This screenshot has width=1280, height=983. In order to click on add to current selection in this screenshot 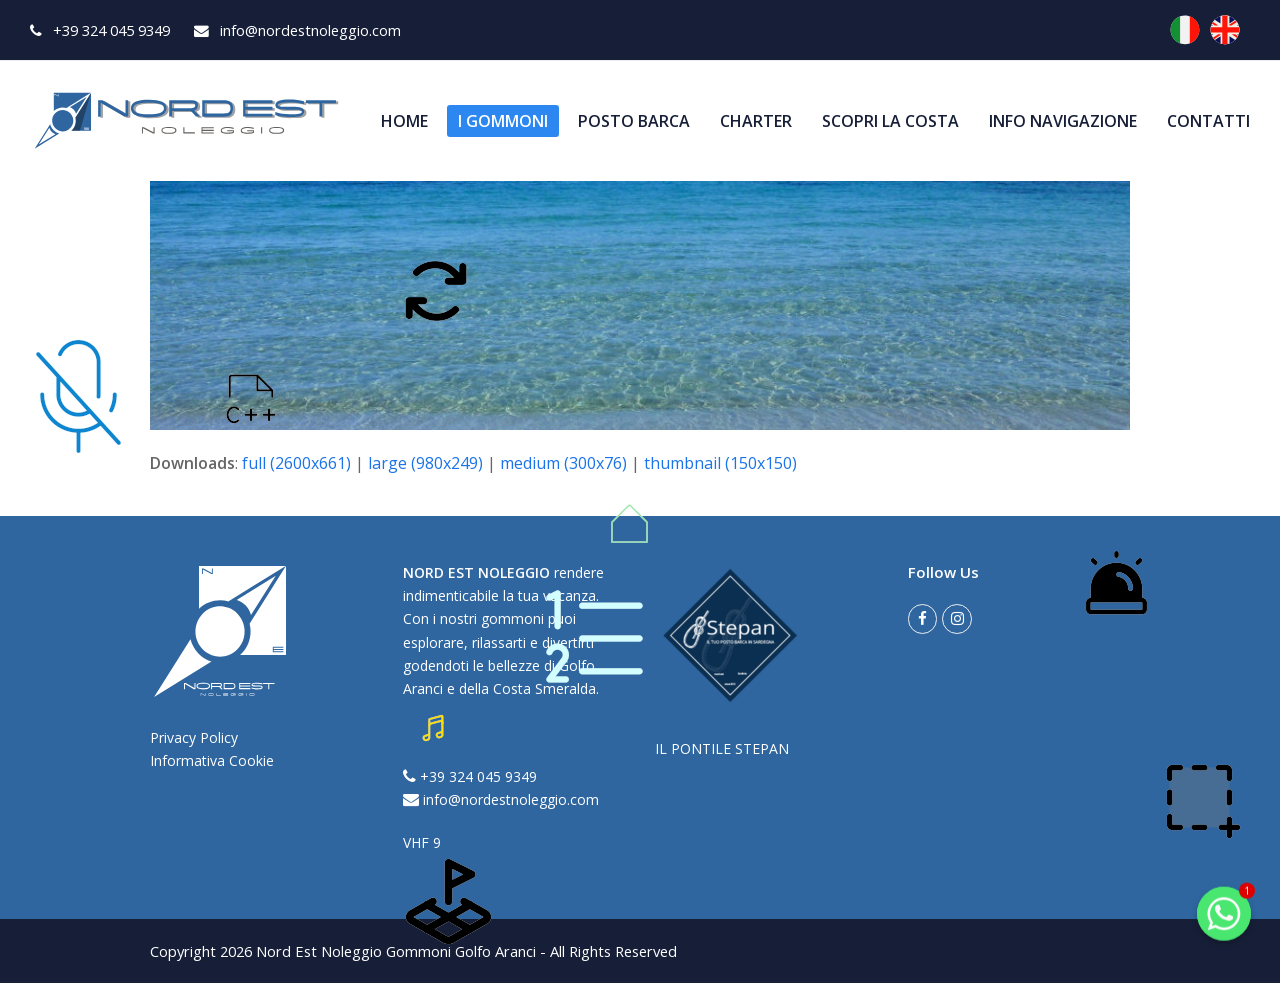, I will do `click(1199, 797)`.